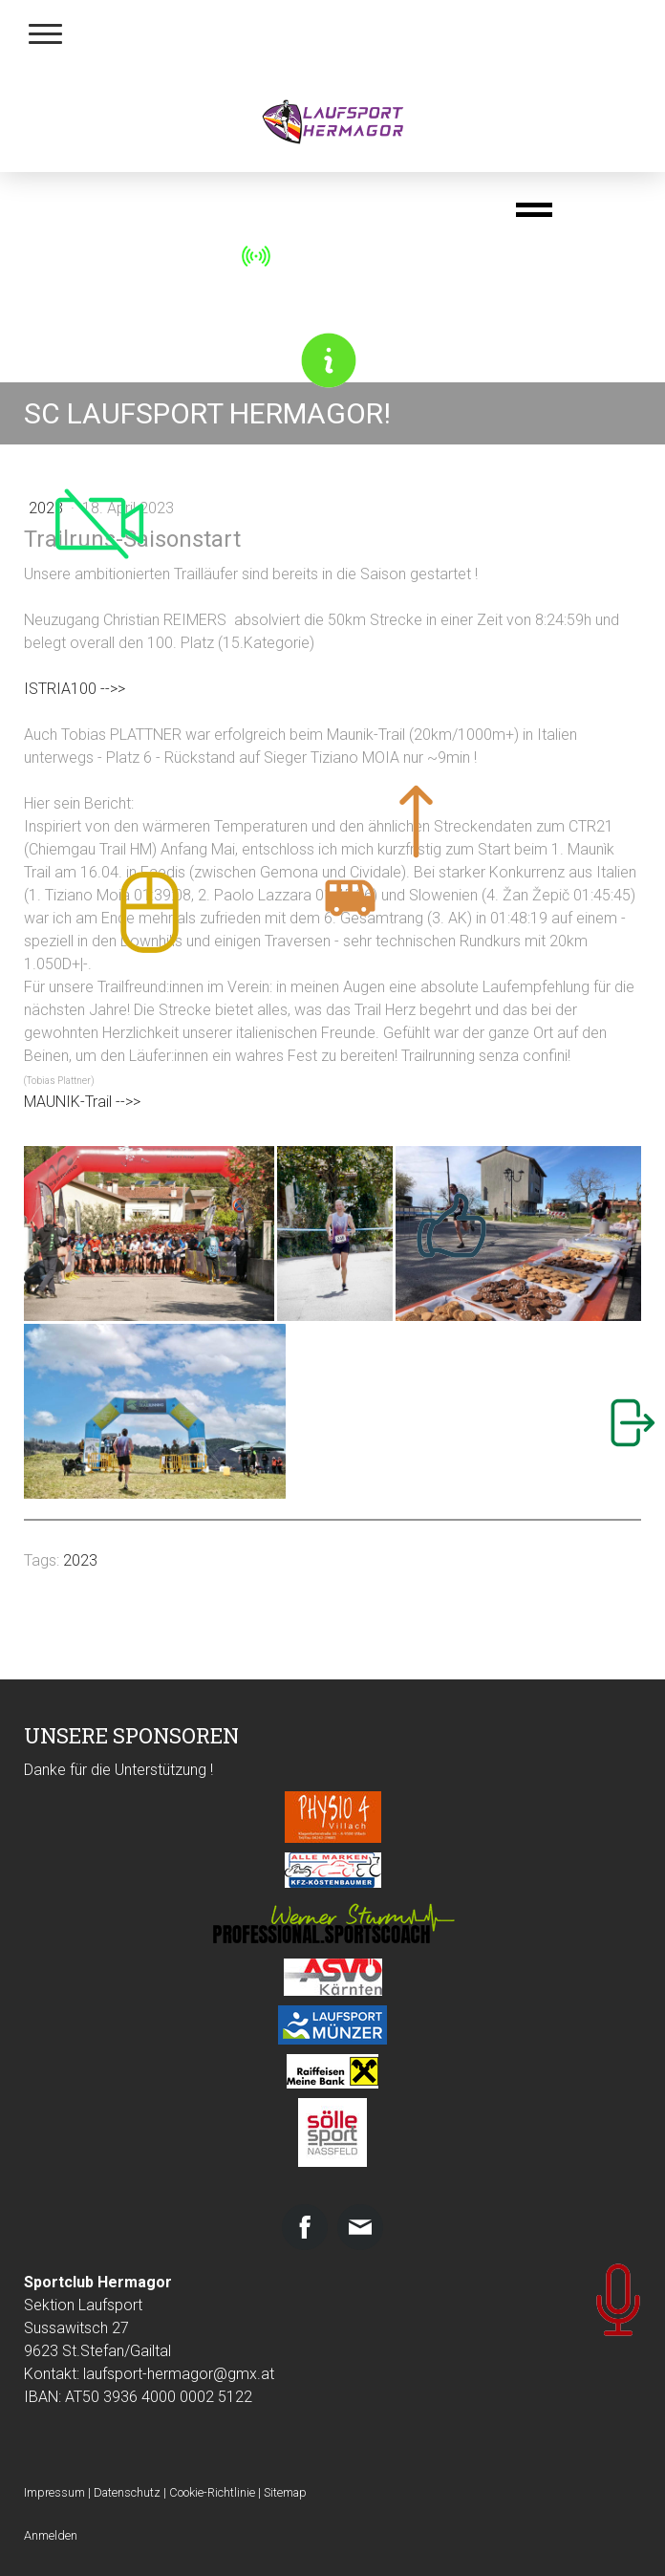 This screenshot has width=665, height=2576. I want to click on tap to record audio or voice message, so click(618, 2300).